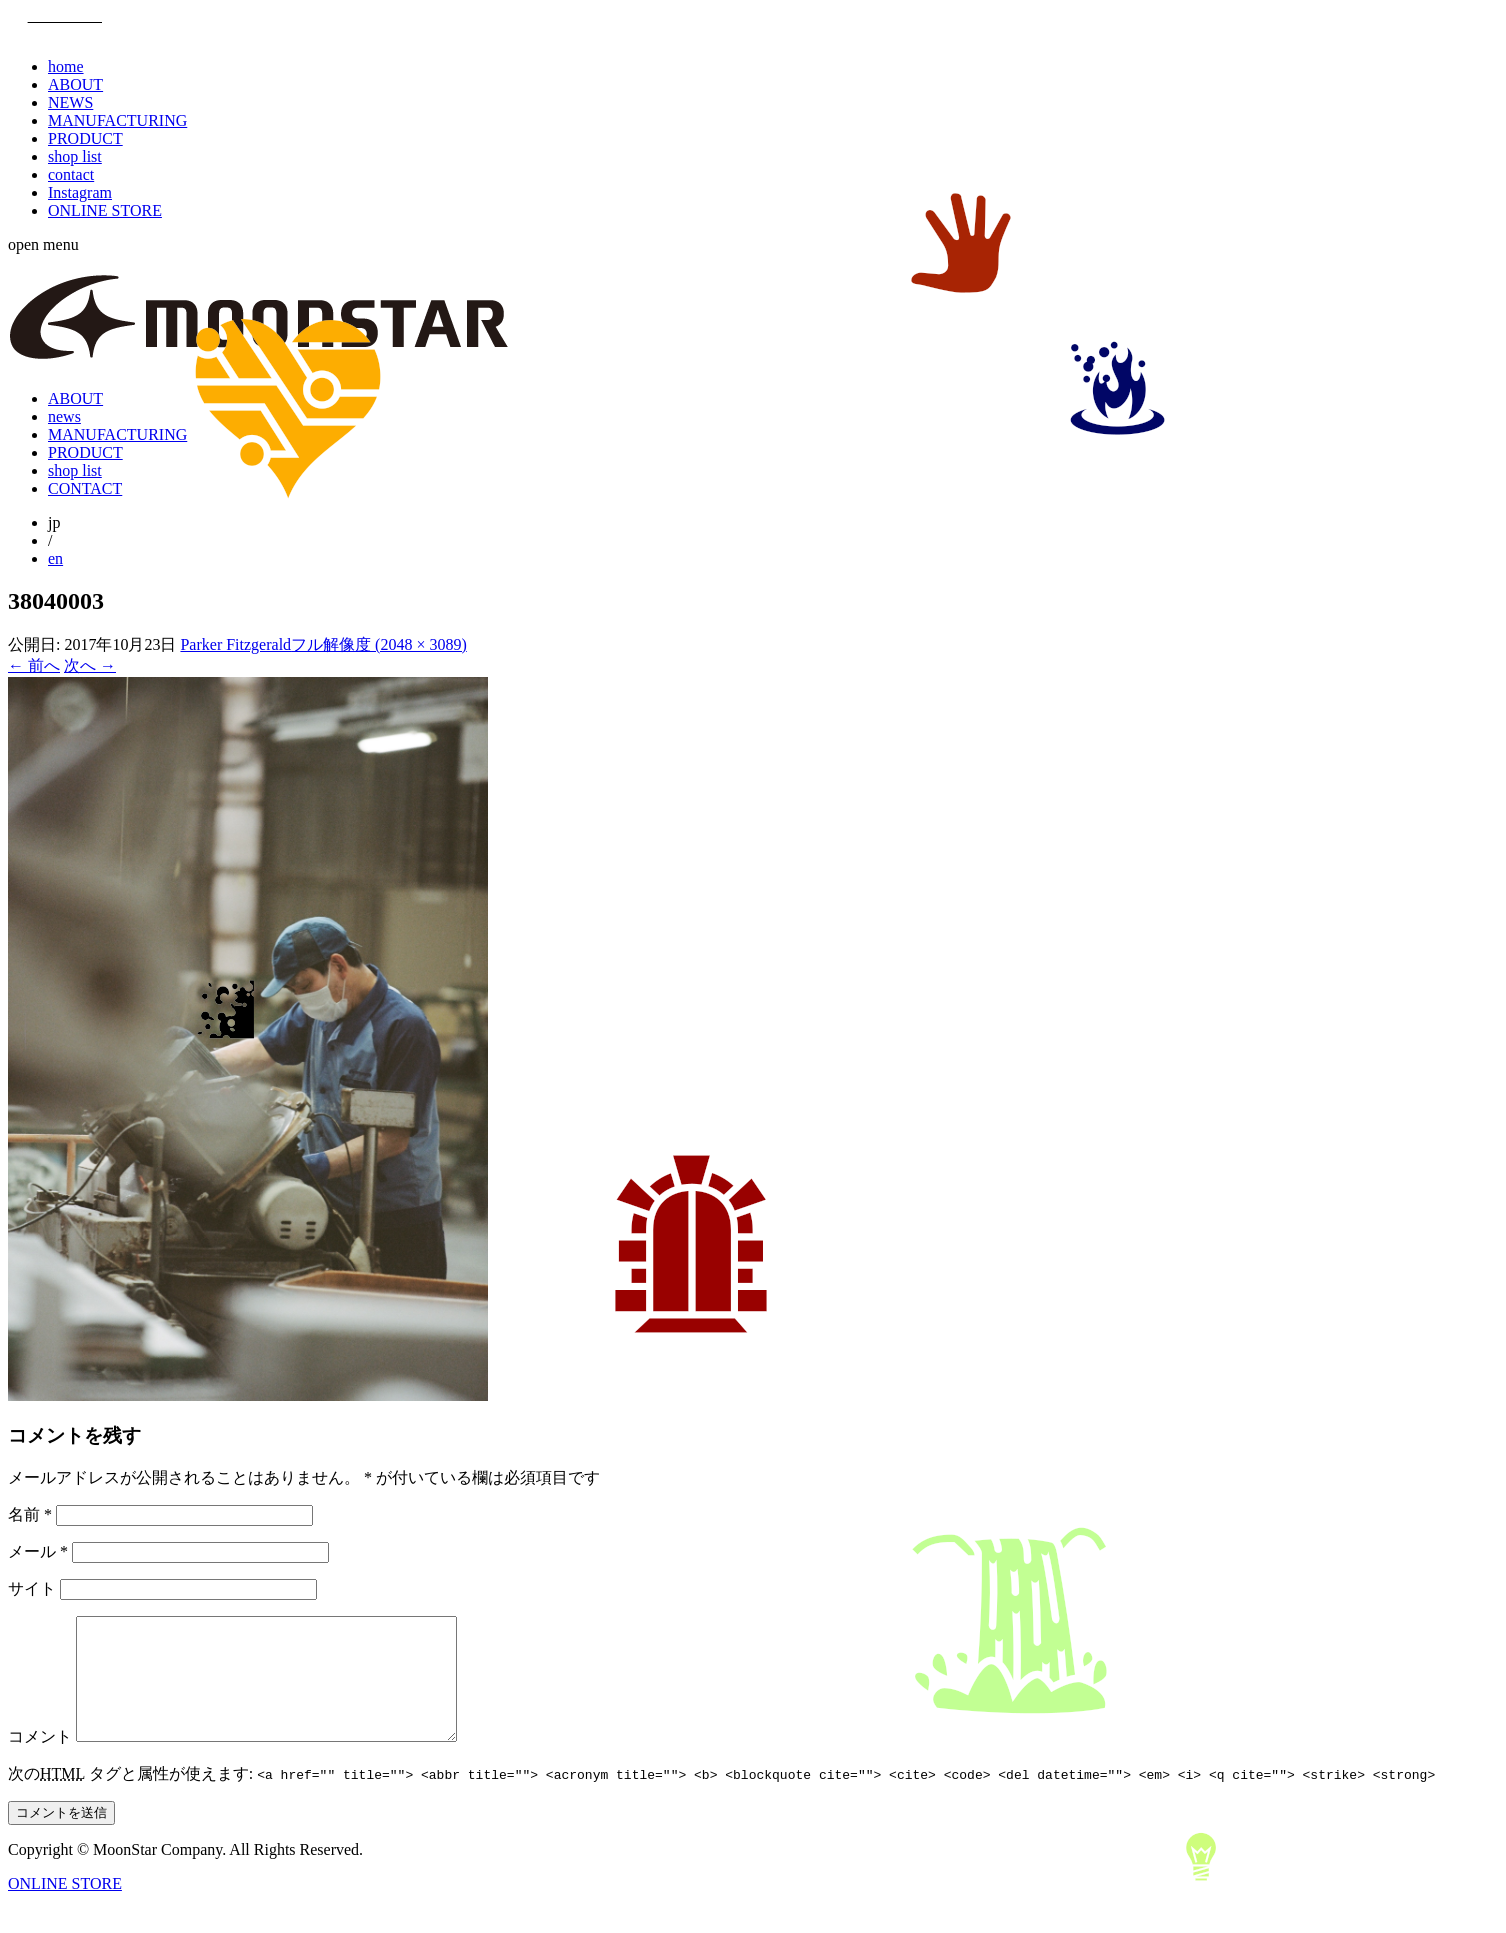 This screenshot has width=1506, height=1933. What do you see at coordinates (961, 243) in the screenshot?
I see `tap to interact or grab an object` at bounding box center [961, 243].